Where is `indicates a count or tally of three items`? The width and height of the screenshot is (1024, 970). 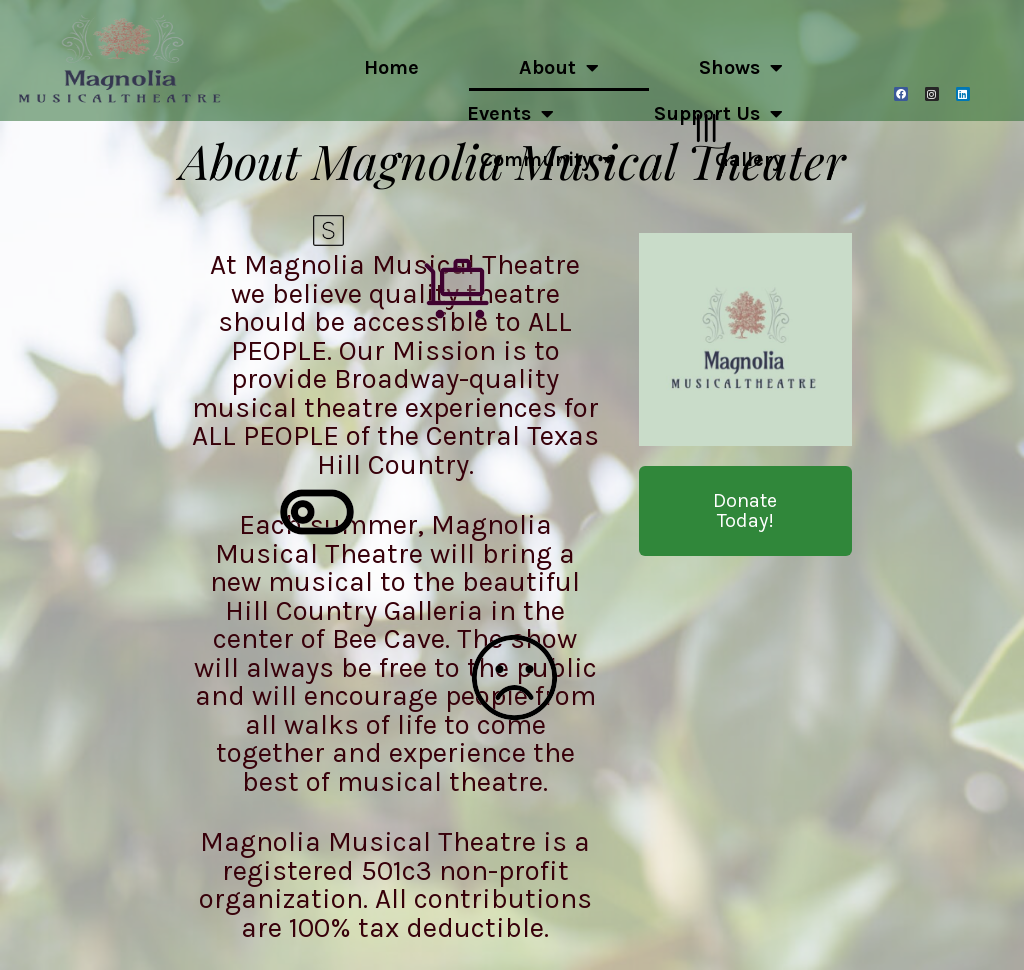 indicates a count or tally of three items is located at coordinates (711, 128).